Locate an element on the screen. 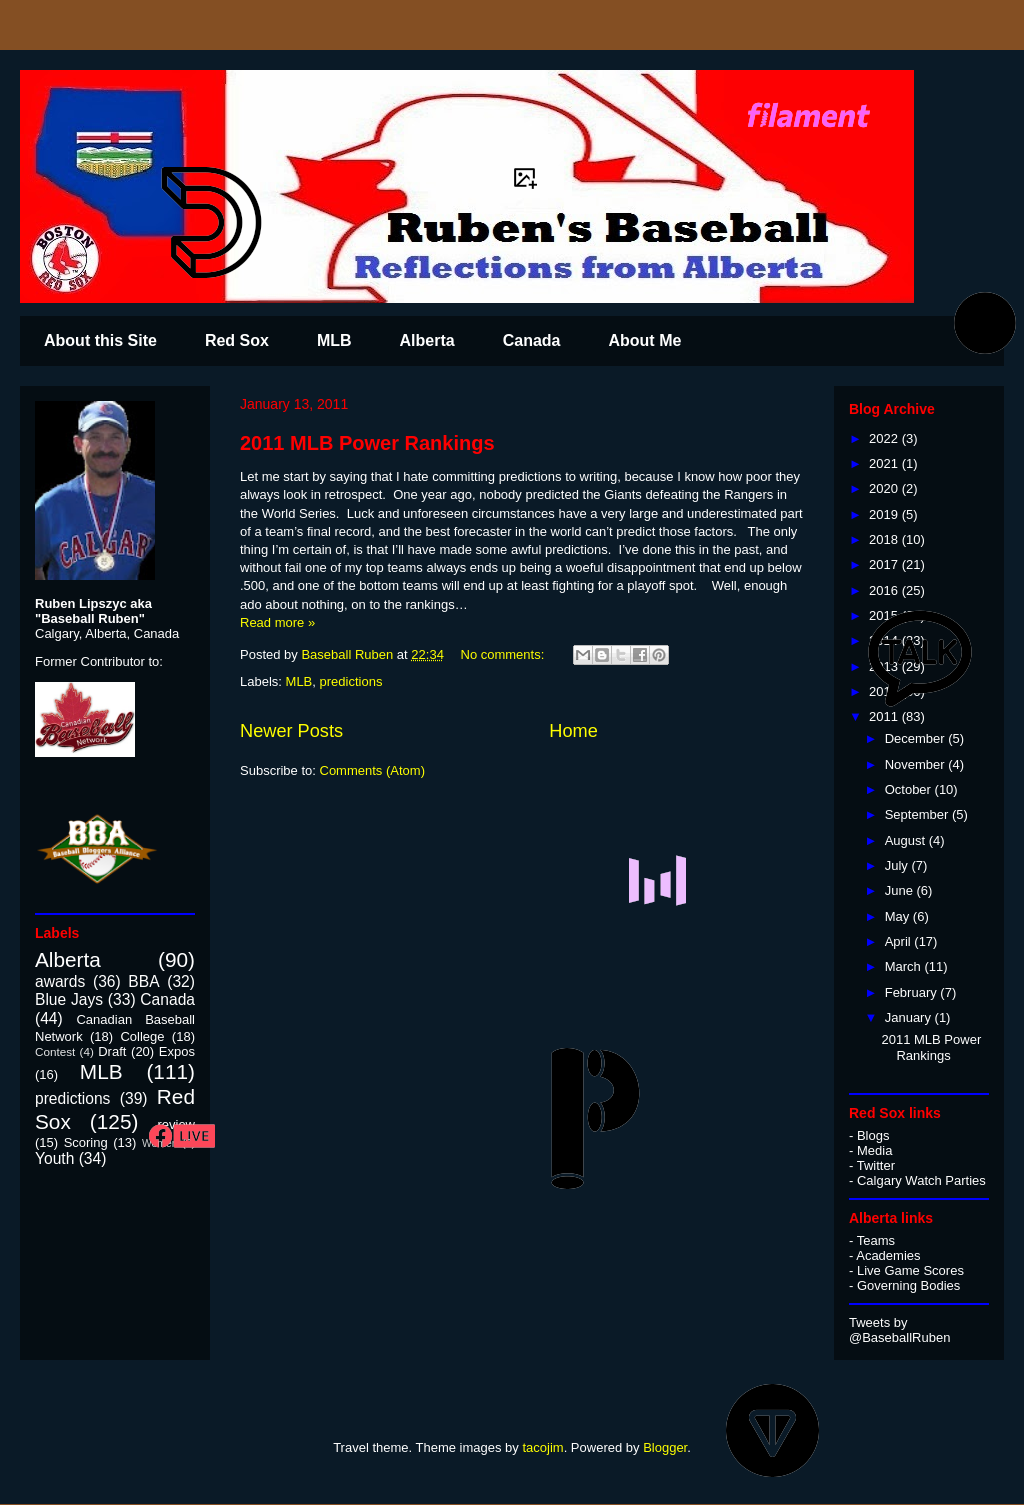  open KakaoTalk messenger is located at coordinates (920, 655).